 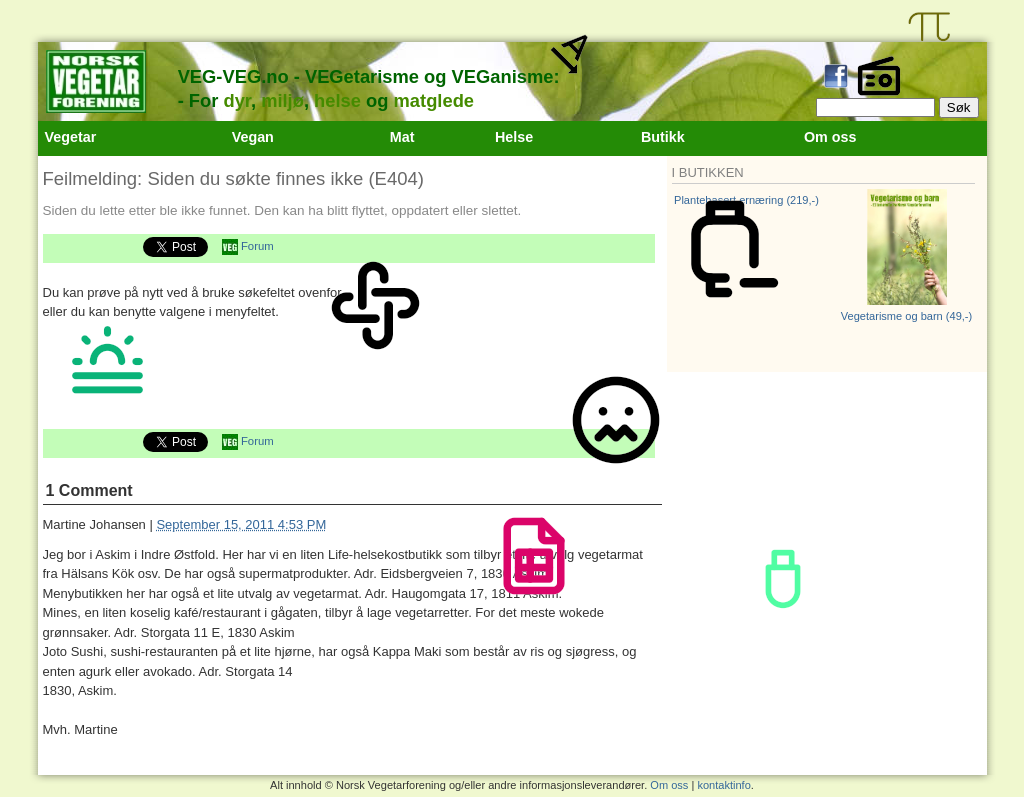 What do you see at coordinates (616, 420) in the screenshot?
I see `indicates user is feeling anxious or nervous` at bounding box center [616, 420].